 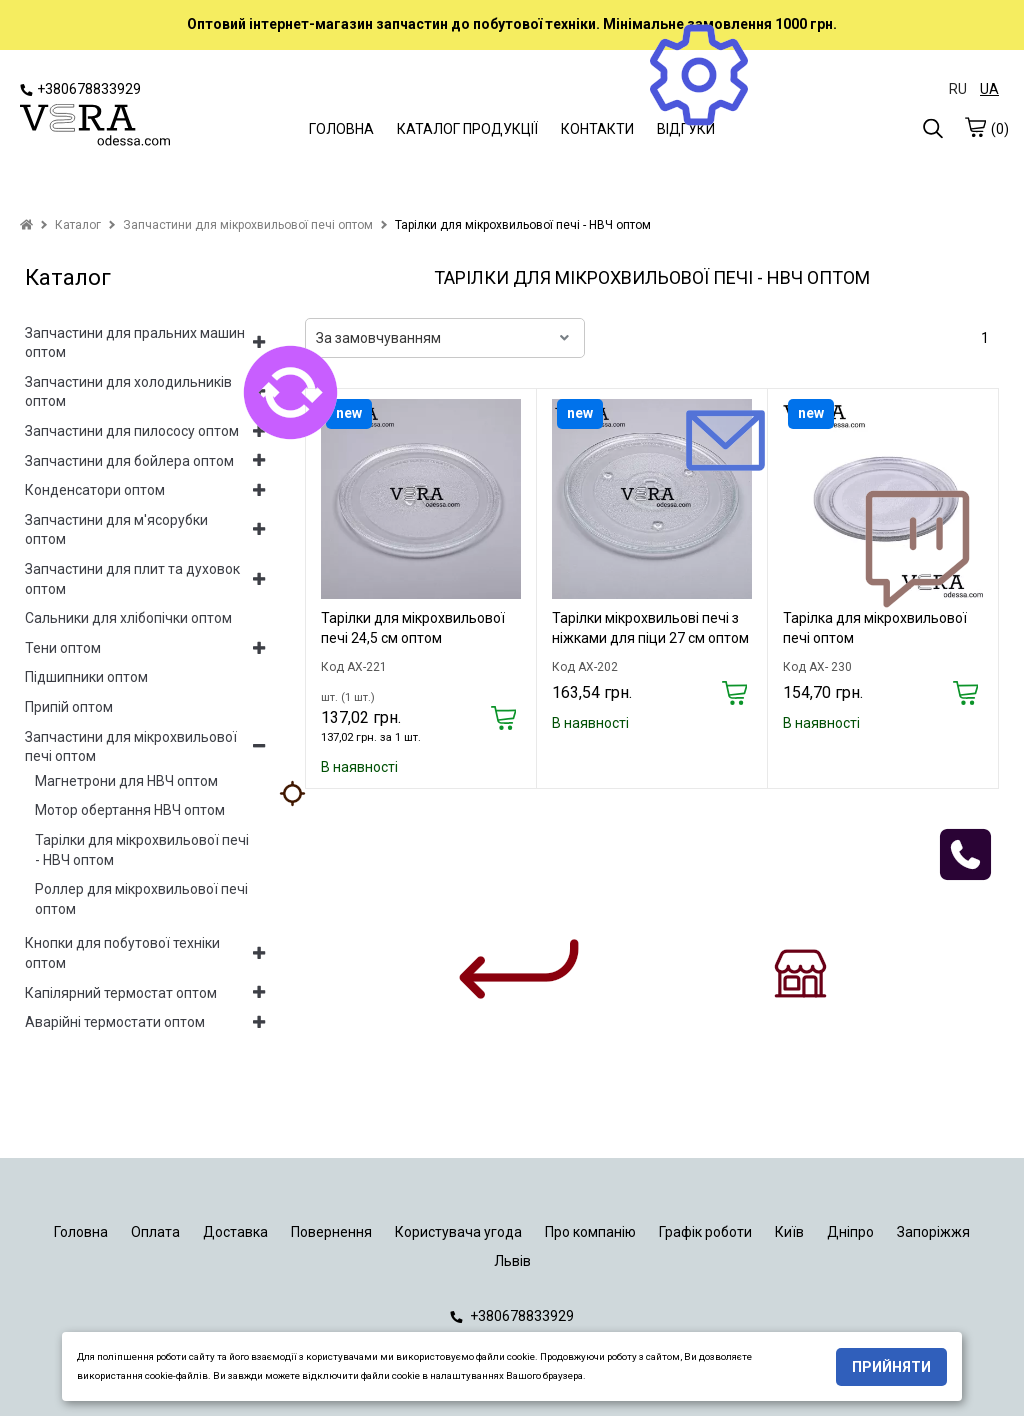 I want to click on go back to previous screen or step, so click(x=519, y=969).